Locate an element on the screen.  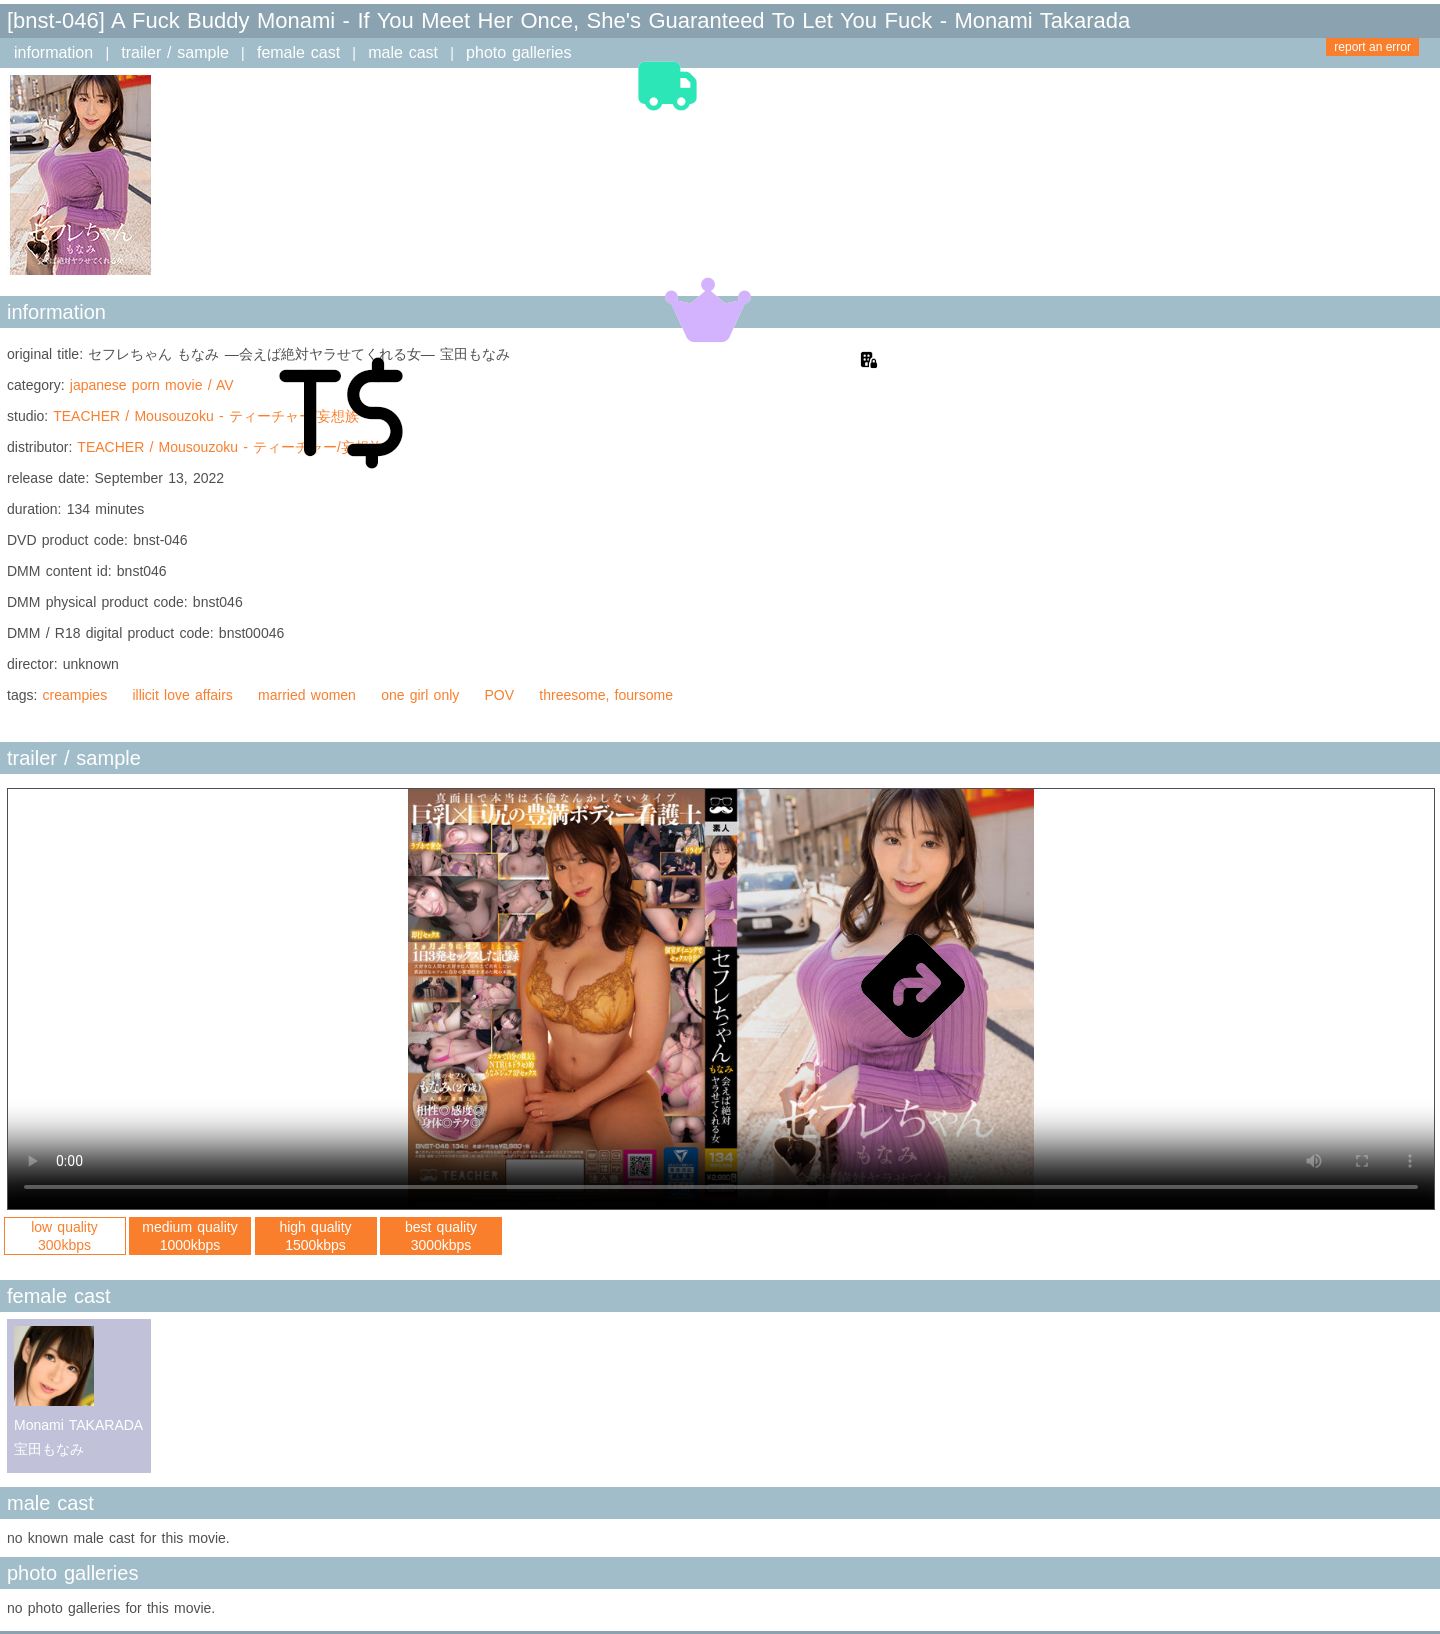
get directions to a destination is located at coordinates (913, 986).